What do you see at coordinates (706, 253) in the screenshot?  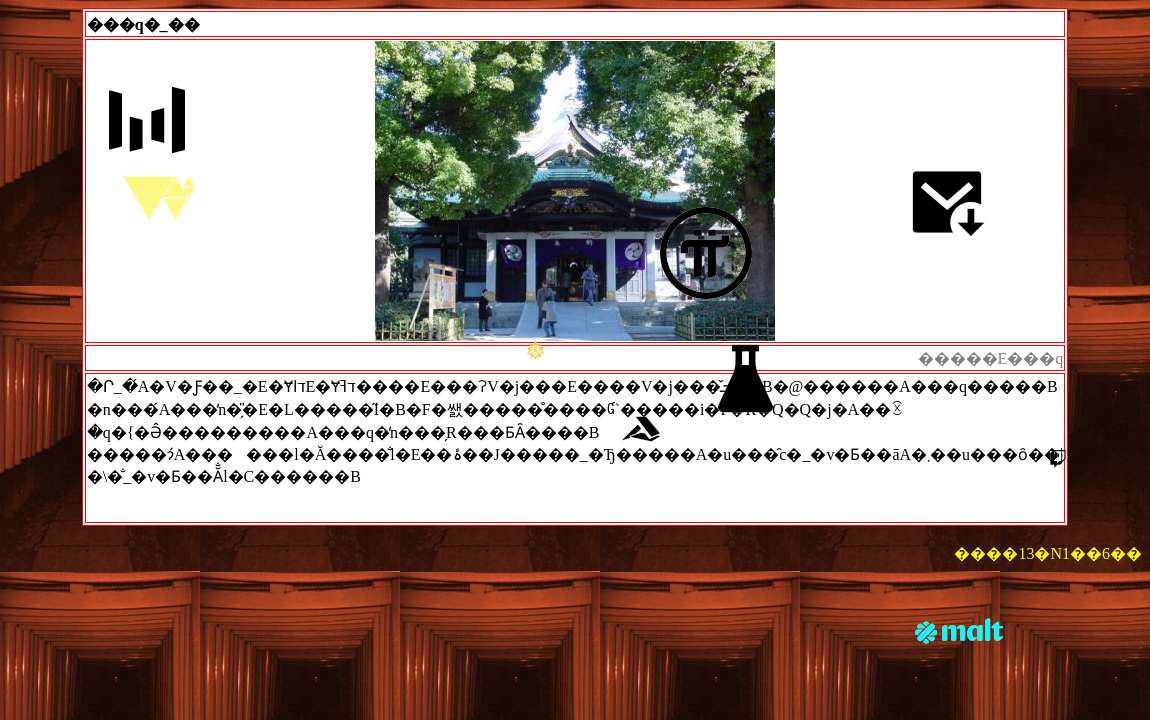 I see `pi network cryptocurrency logo` at bounding box center [706, 253].